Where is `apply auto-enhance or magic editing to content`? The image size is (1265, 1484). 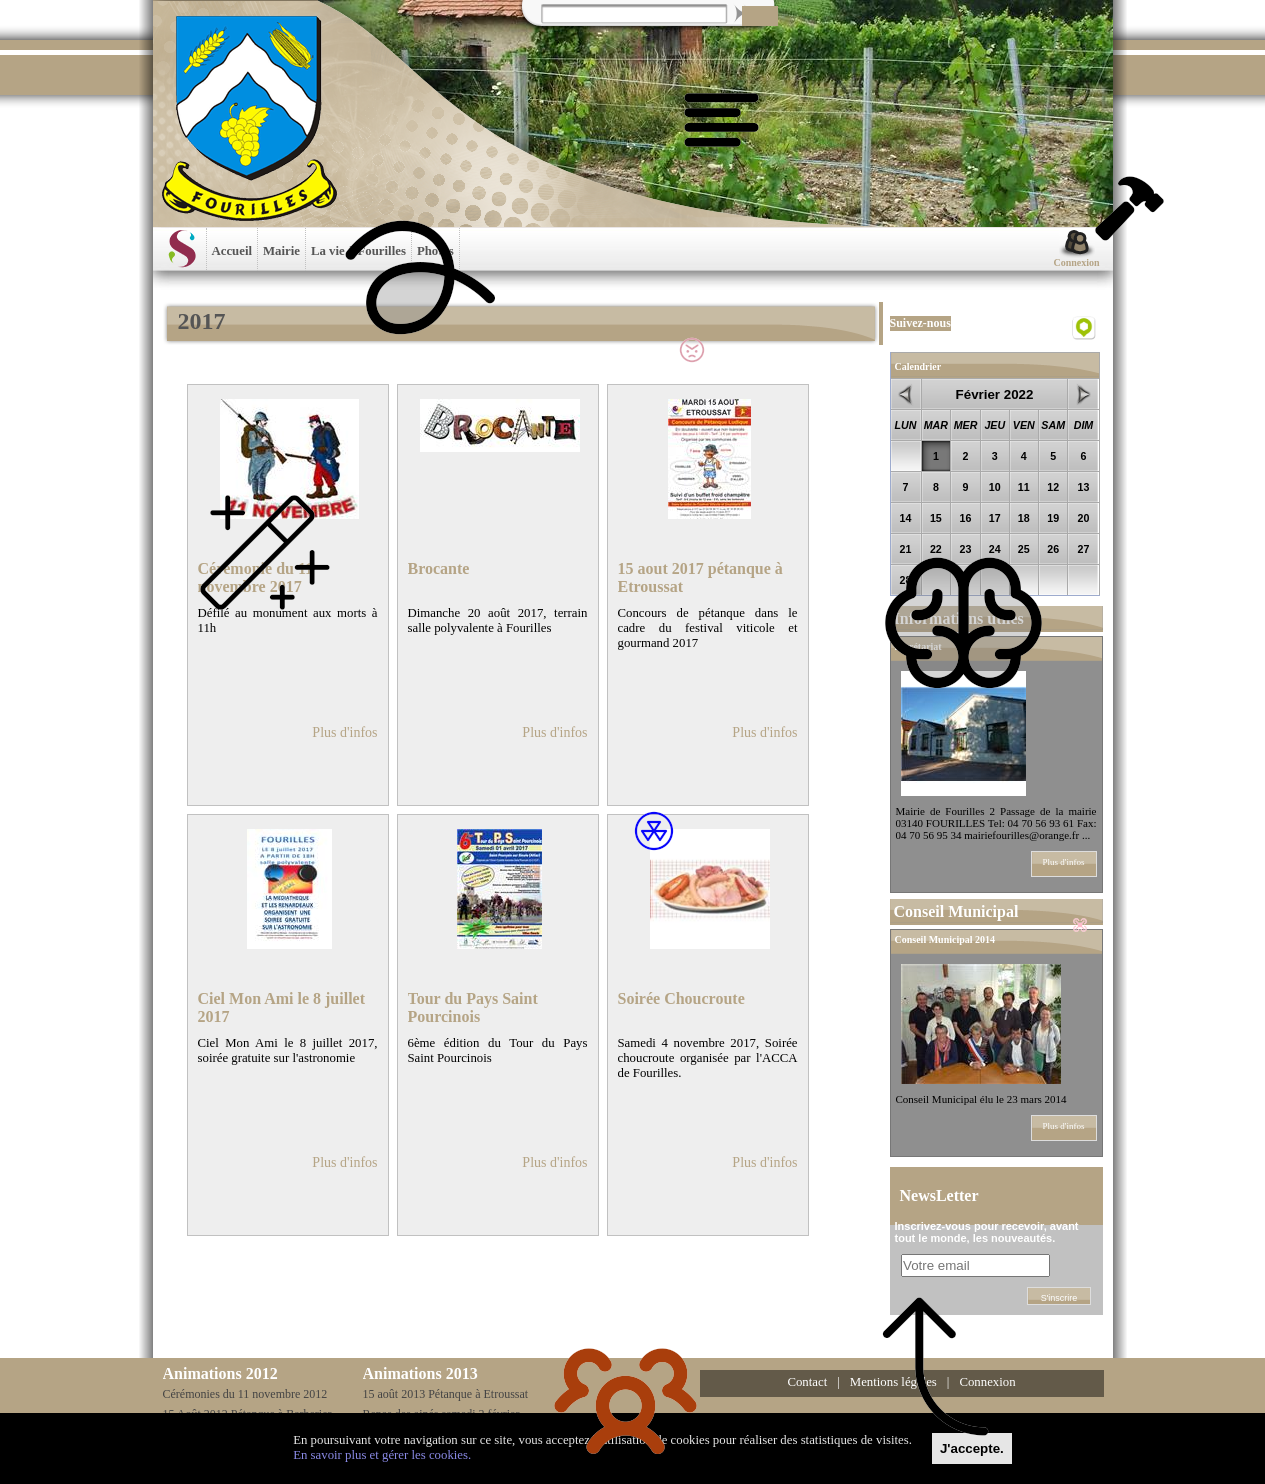 apply auto-enhance or magic editing to content is located at coordinates (257, 552).